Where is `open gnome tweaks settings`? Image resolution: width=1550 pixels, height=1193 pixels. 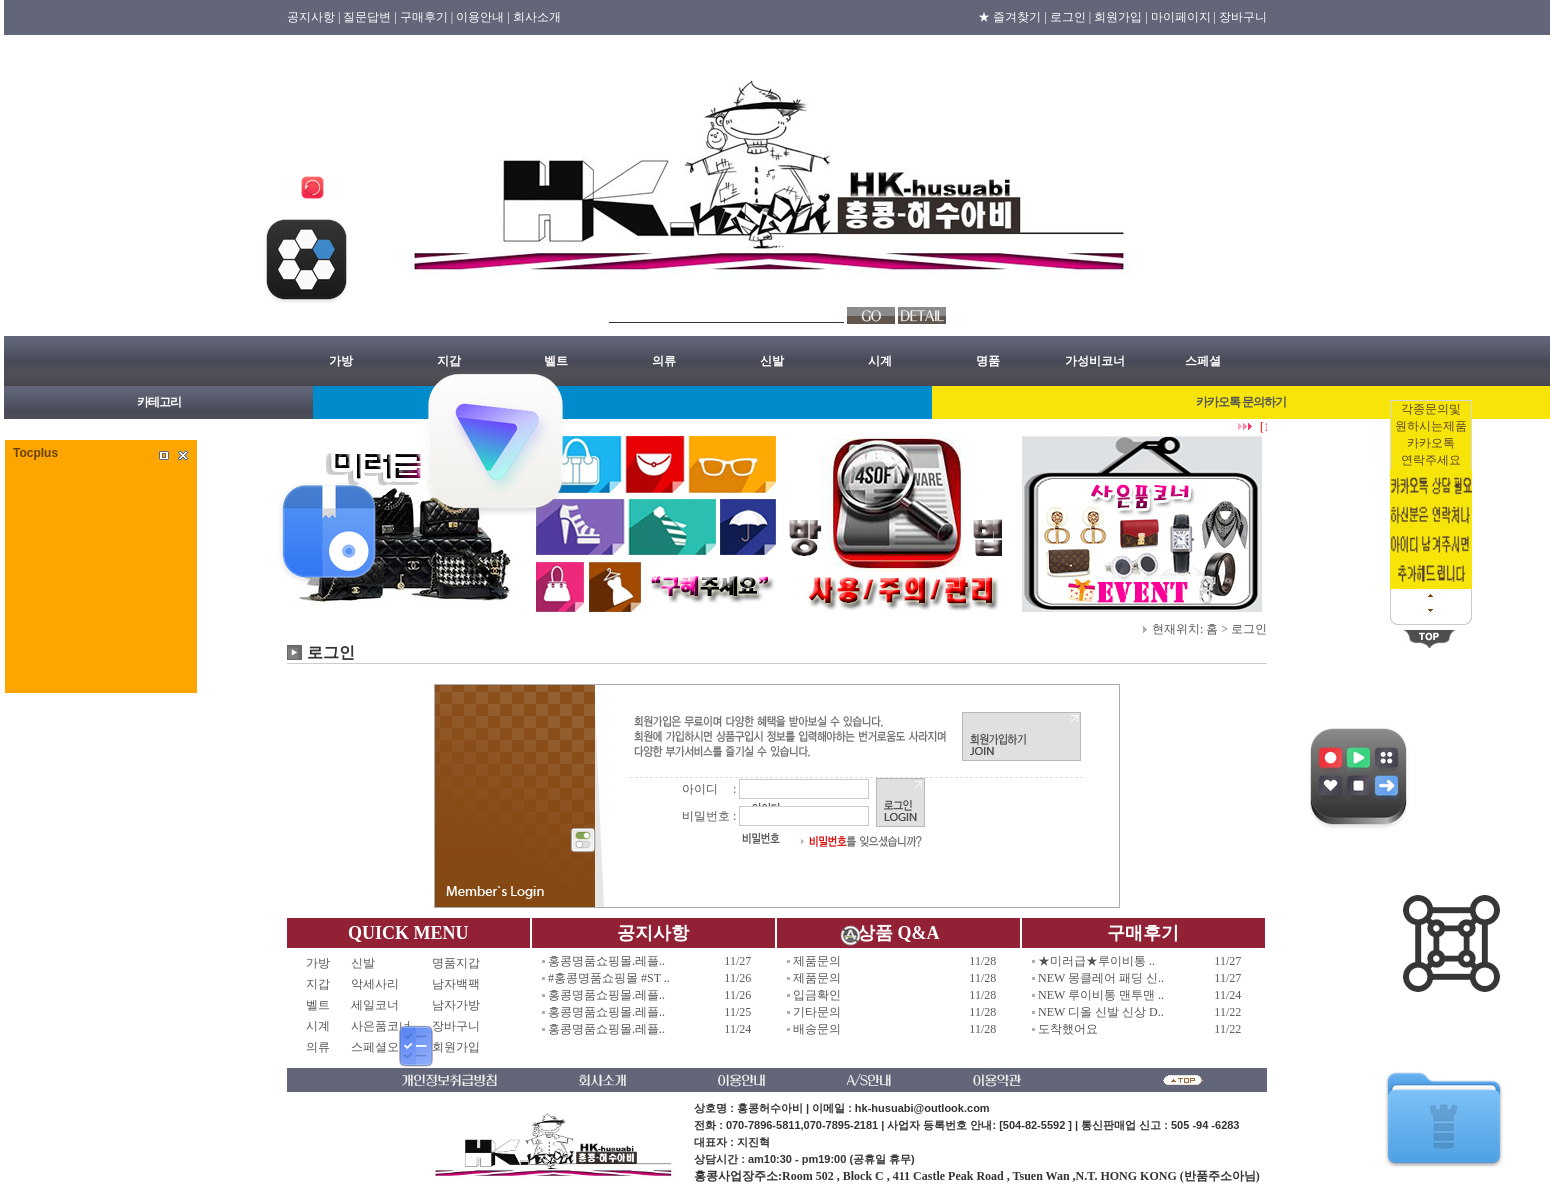 open gnome tweaks settings is located at coordinates (583, 840).